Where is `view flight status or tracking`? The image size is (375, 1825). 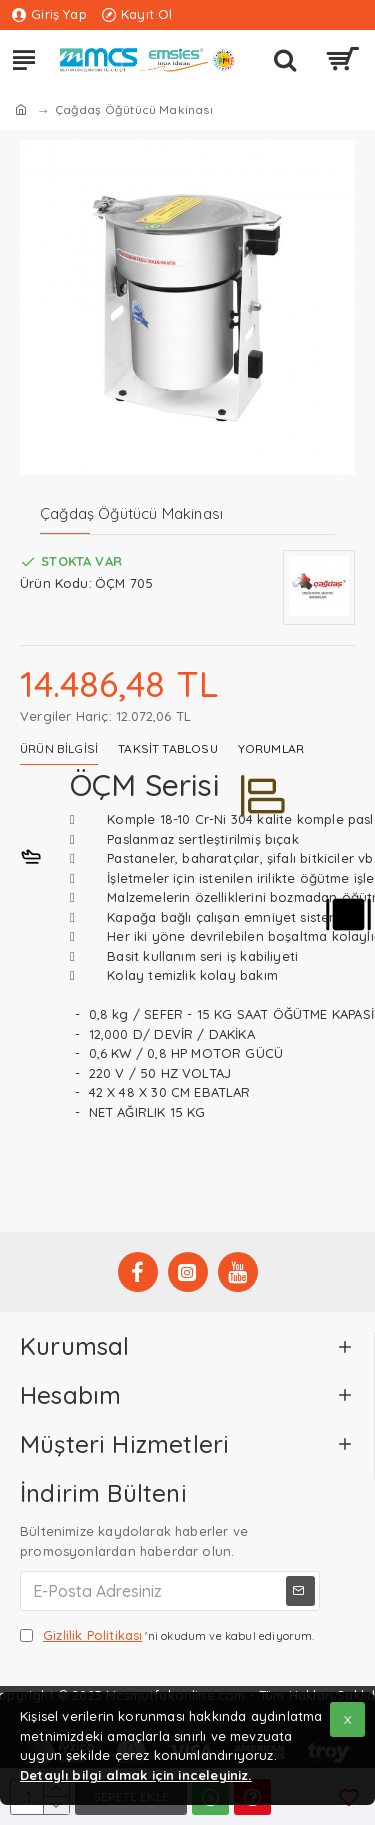 view flight status or tracking is located at coordinates (31, 856).